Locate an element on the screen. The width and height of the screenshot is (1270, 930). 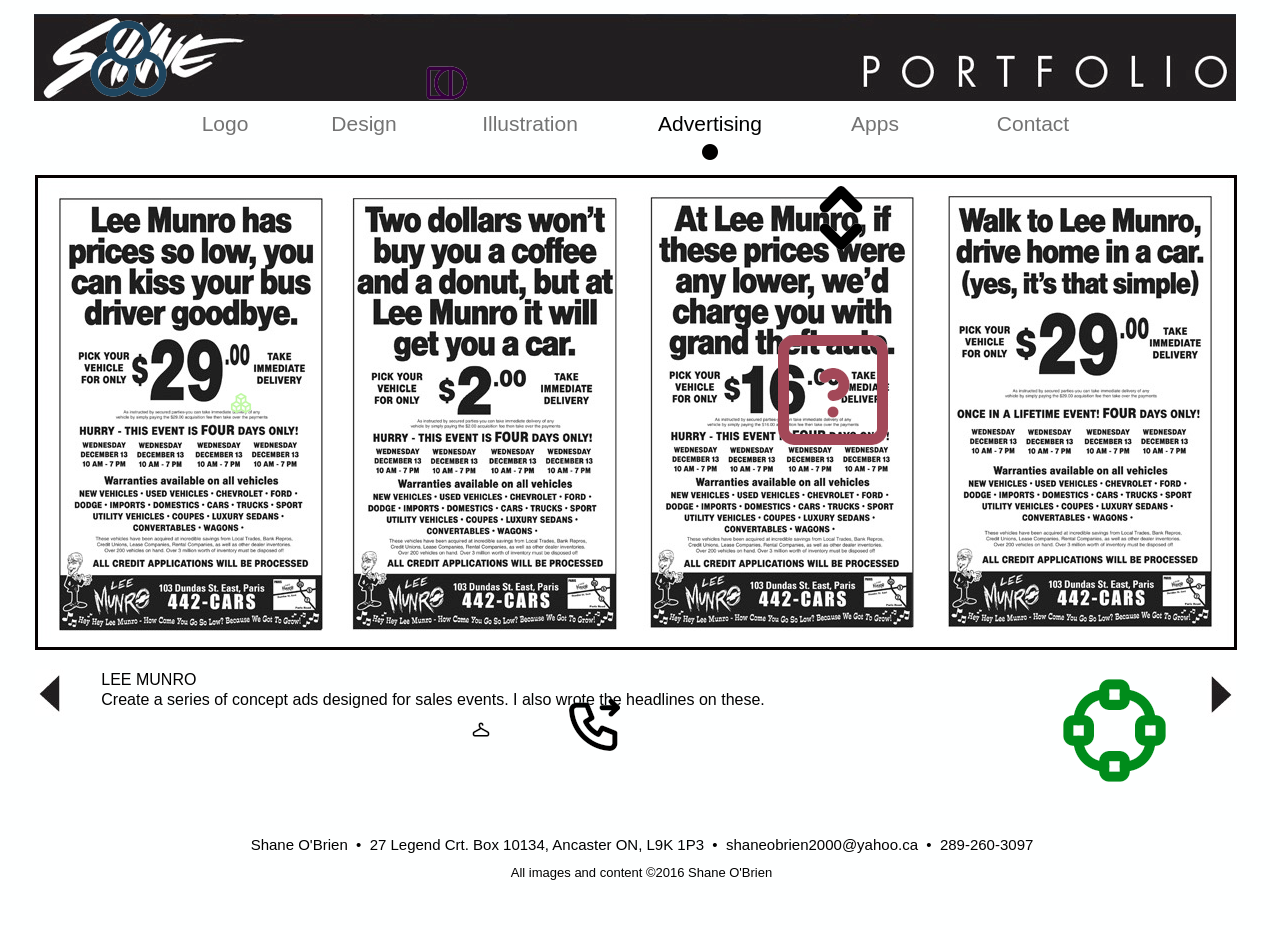
make an outgoing call is located at coordinates (594, 725).